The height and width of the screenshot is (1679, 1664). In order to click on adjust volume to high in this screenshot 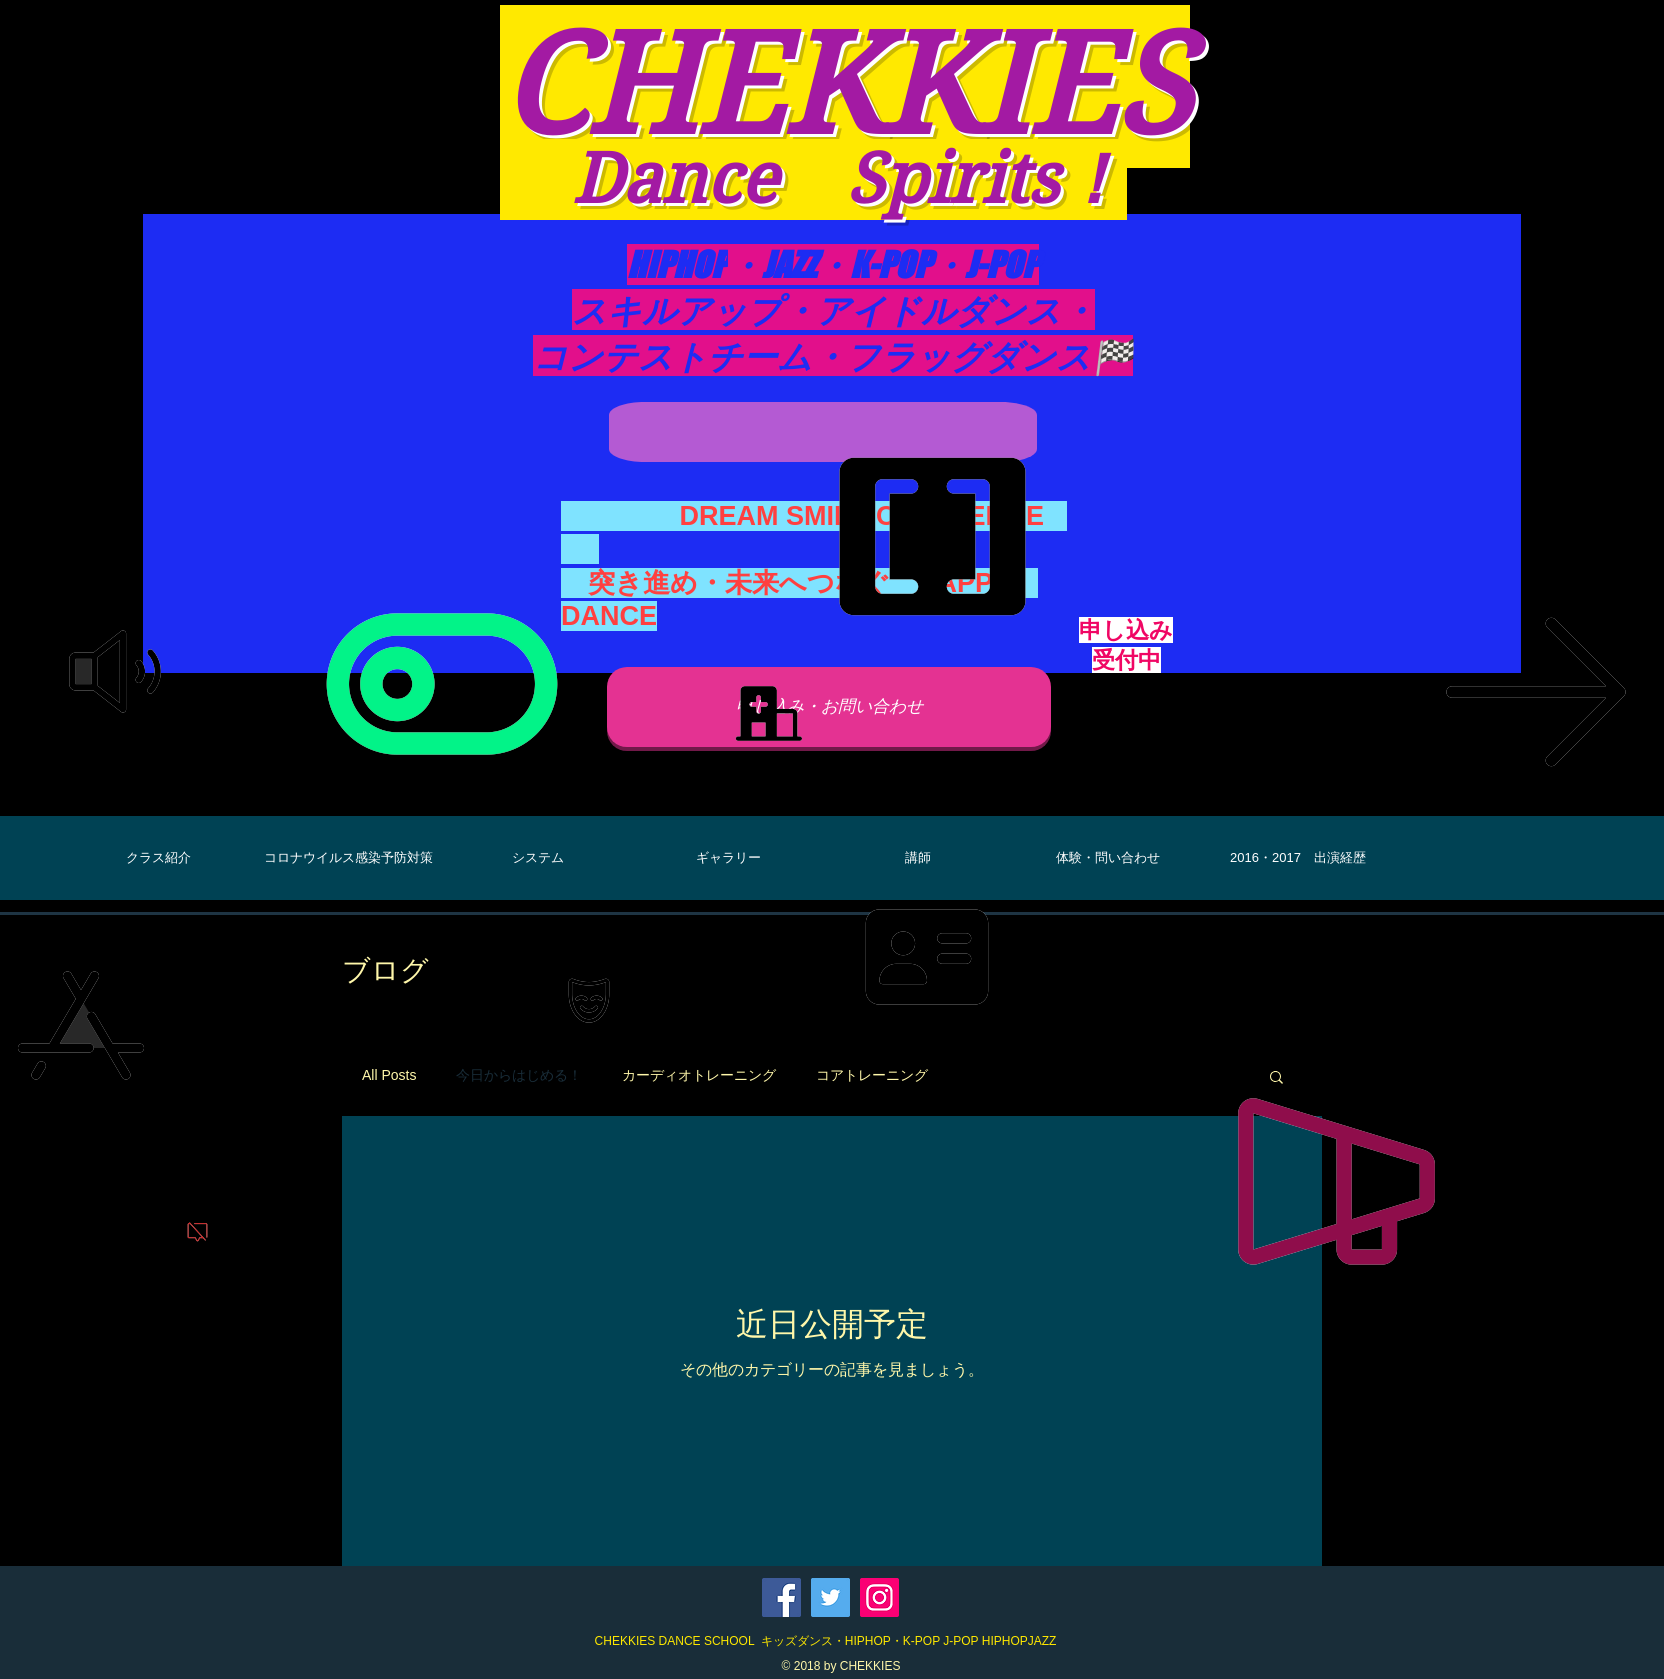, I will do `click(113, 671)`.